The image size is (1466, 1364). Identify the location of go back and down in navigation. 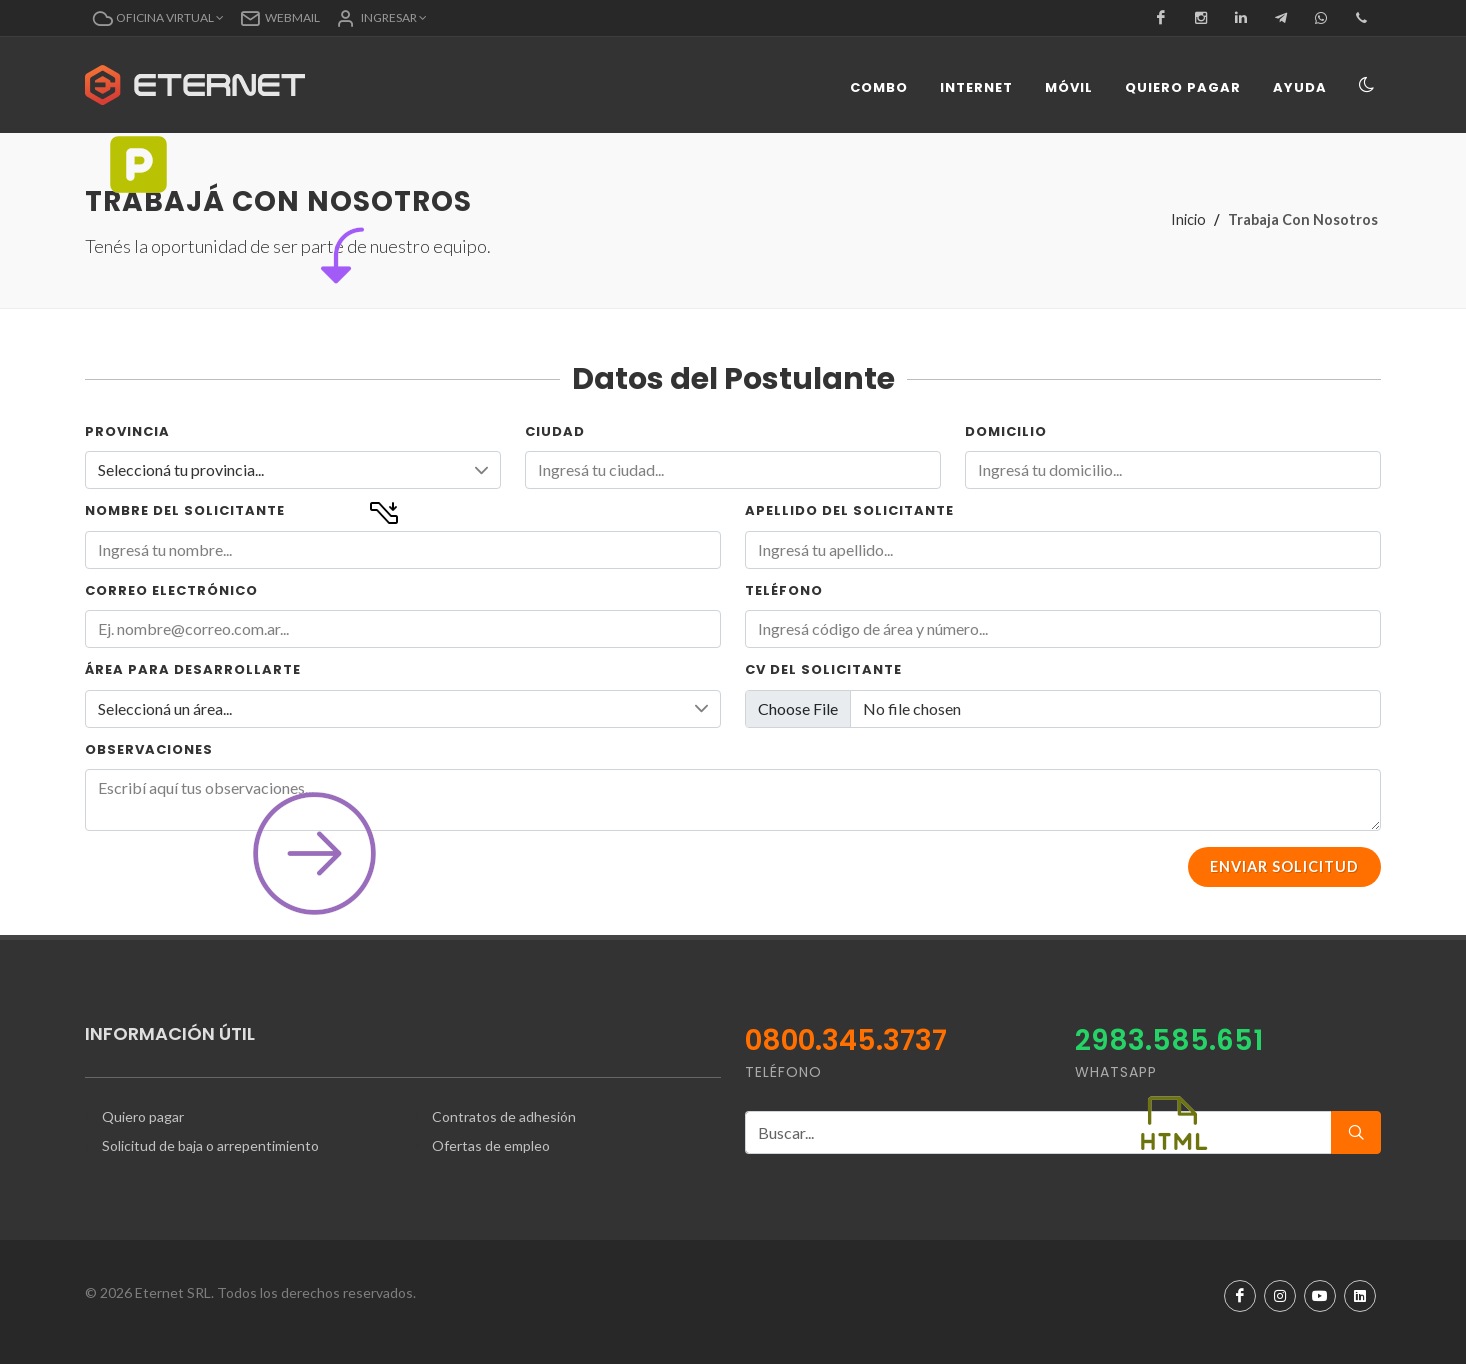
(342, 255).